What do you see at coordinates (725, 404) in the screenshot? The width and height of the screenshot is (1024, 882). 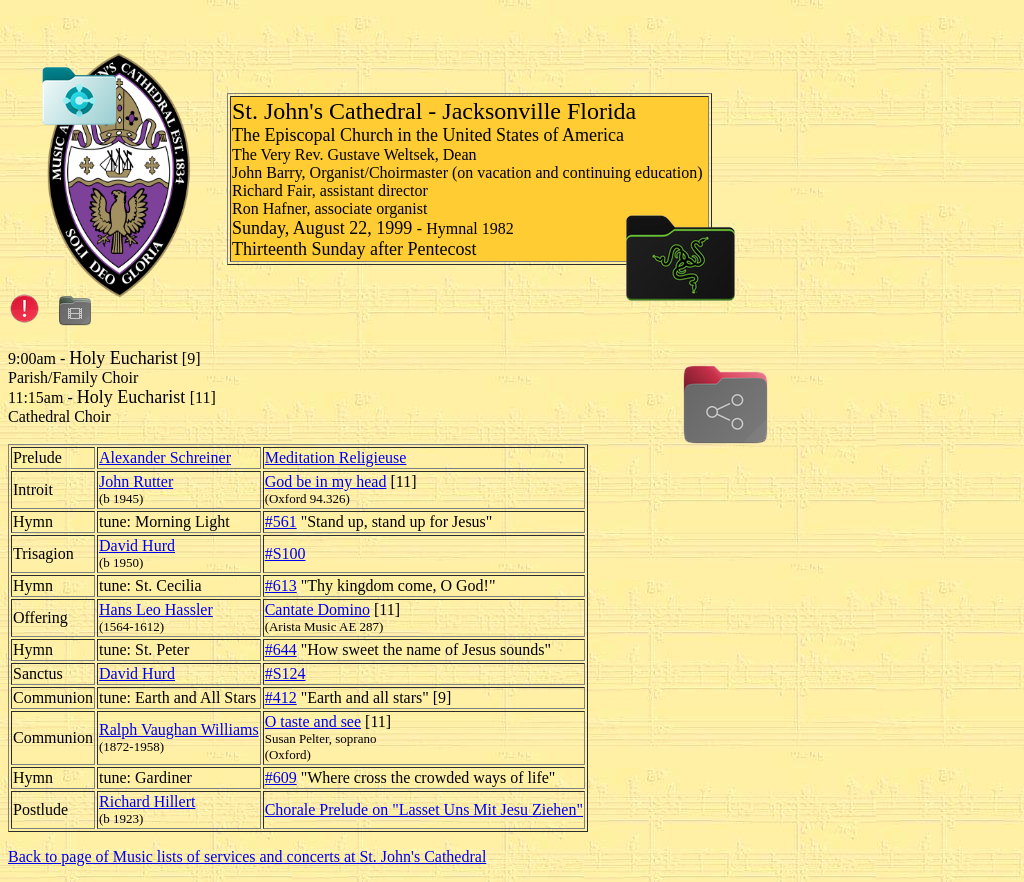 I see `open your public shared folder` at bounding box center [725, 404].